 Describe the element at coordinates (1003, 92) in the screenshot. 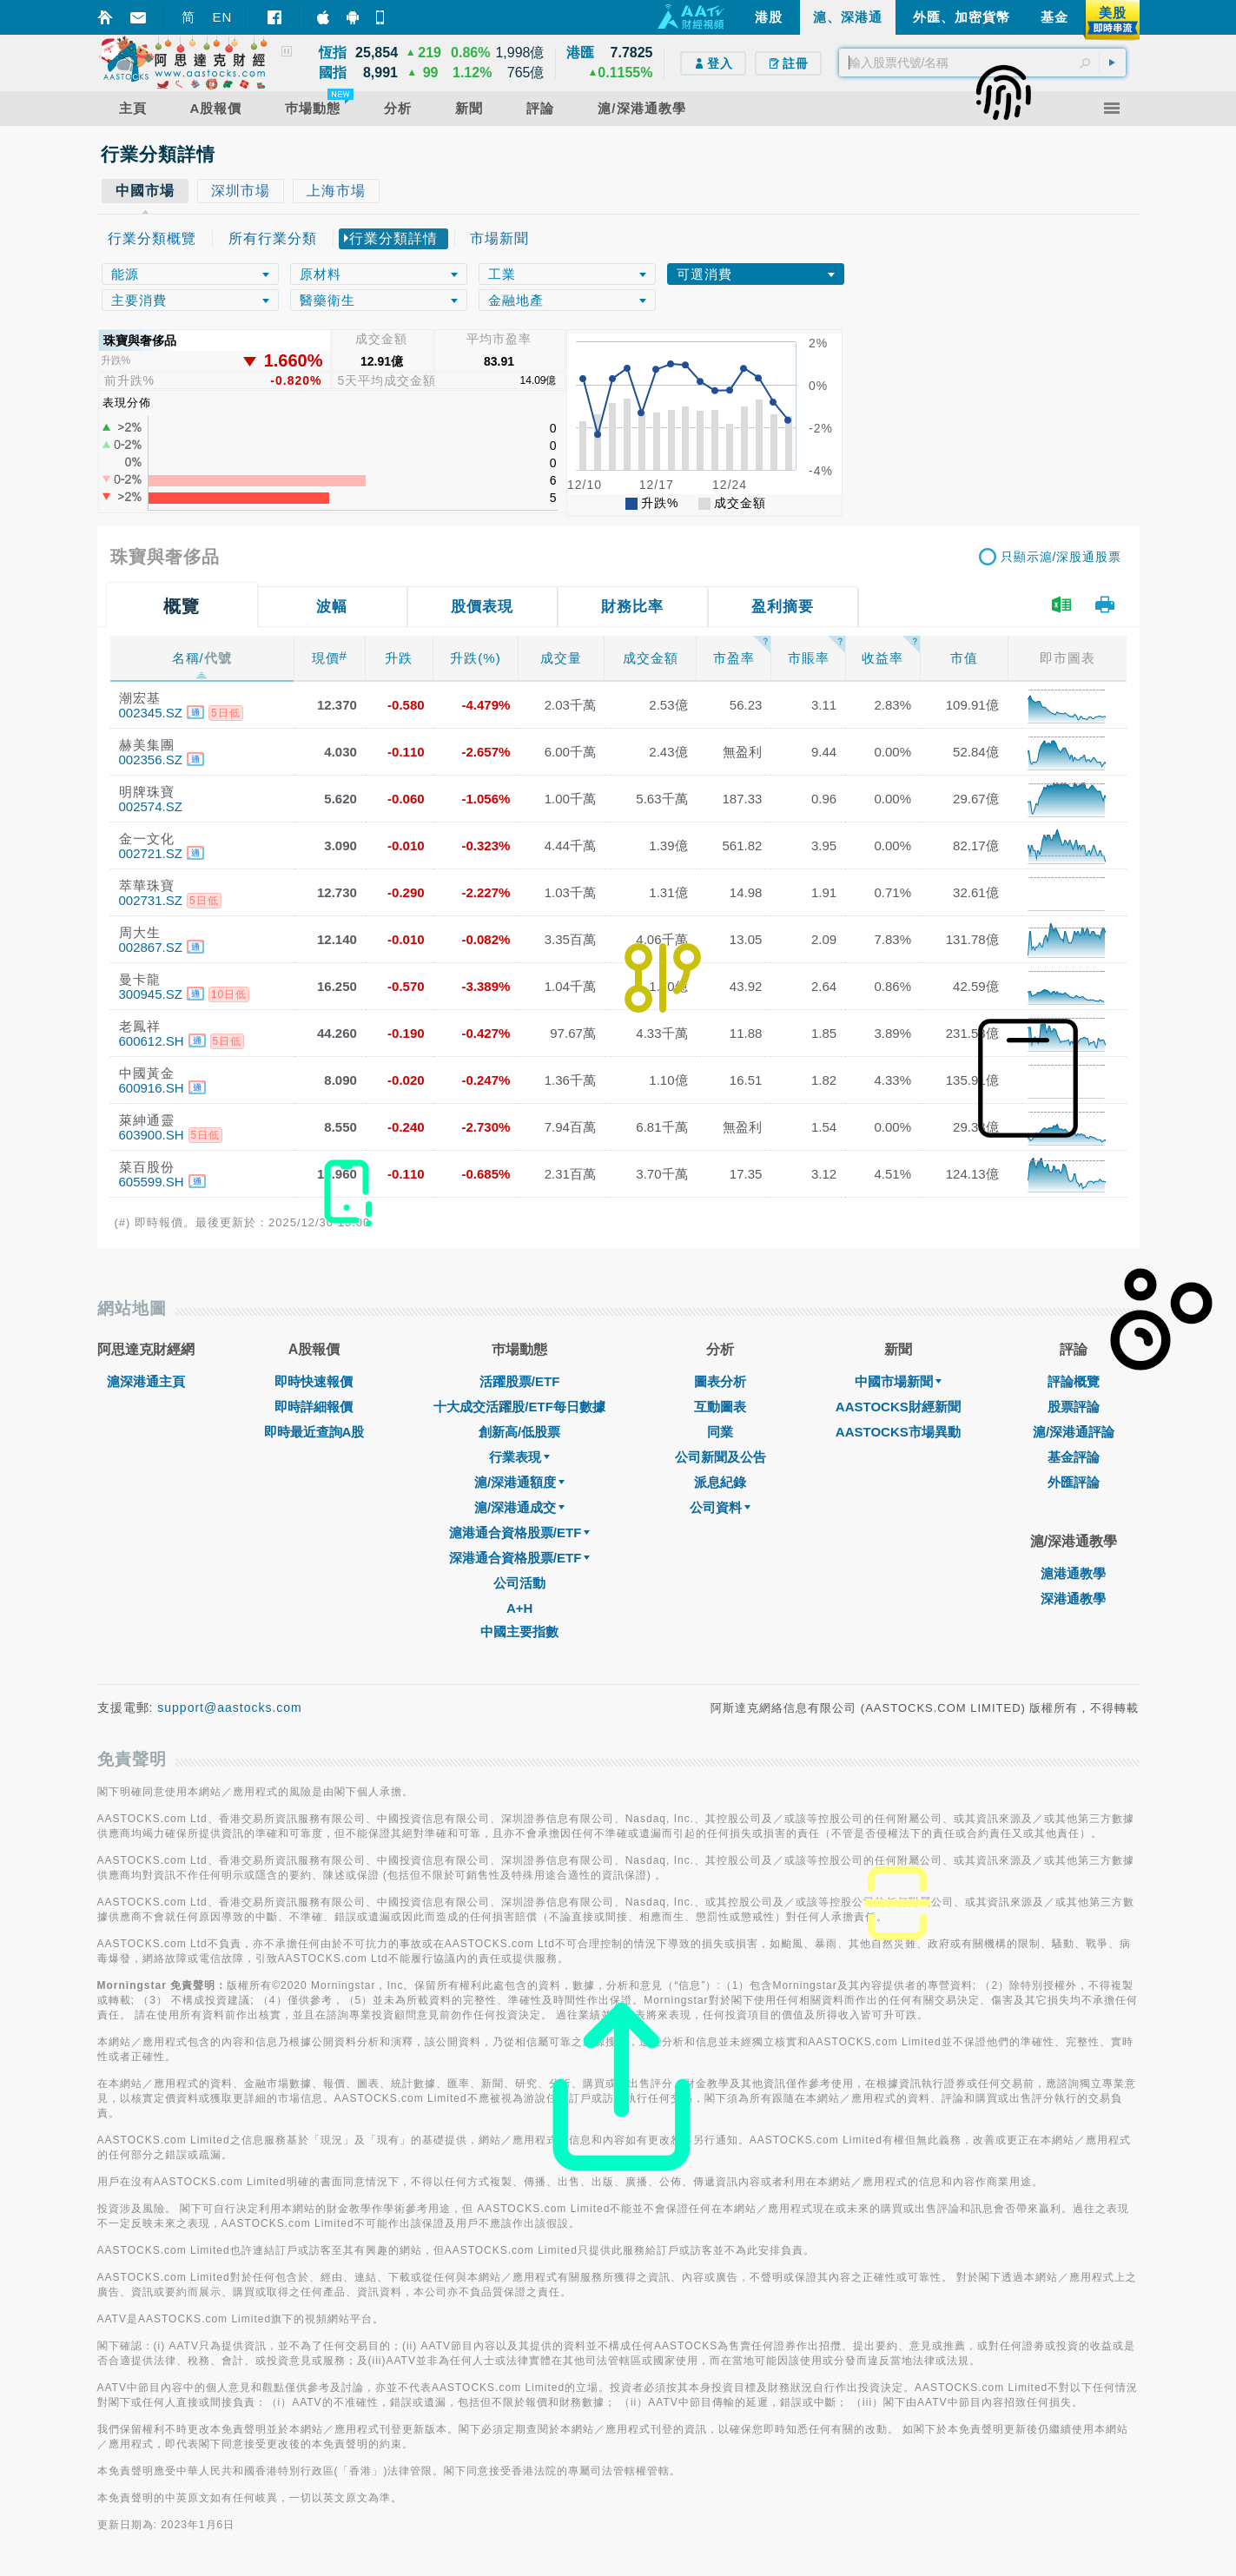

I see `enable fingerprint authentication` at that location.